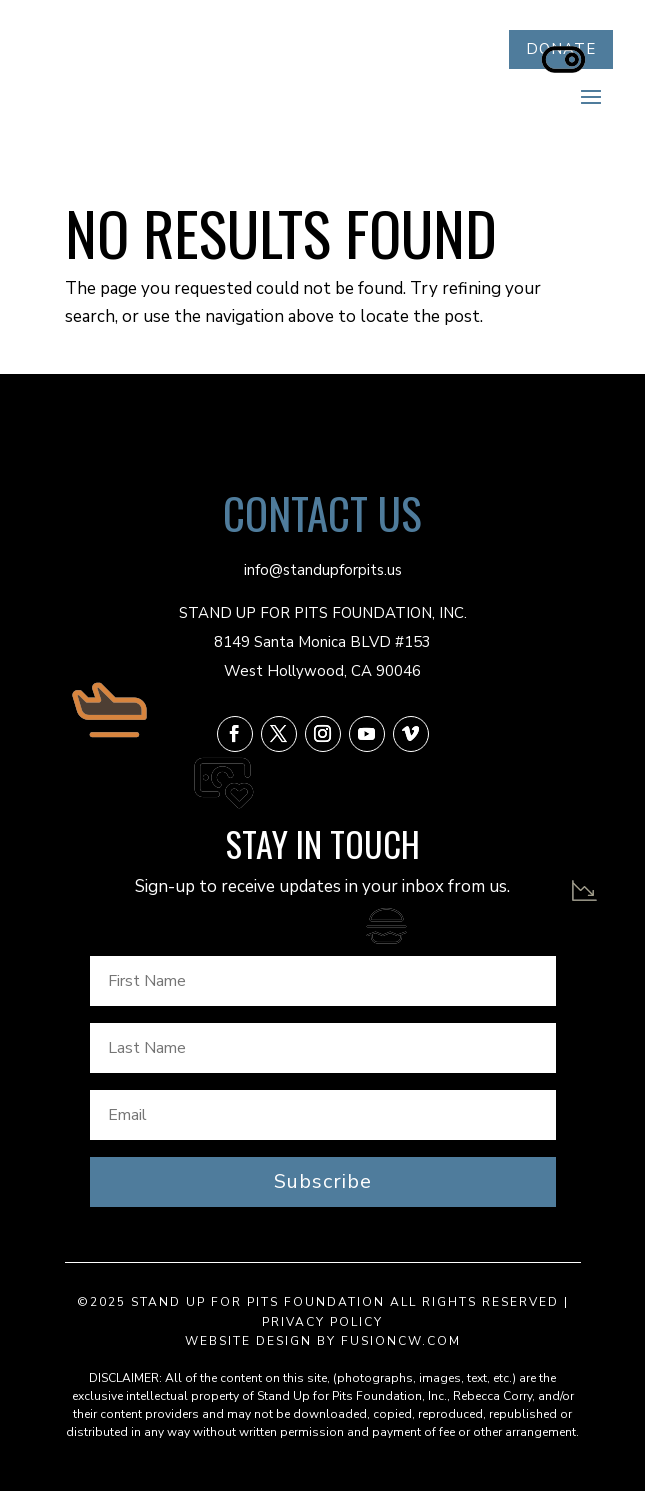 Image resolution: width=645 pixels, height=1491 pixels. I want to click on indicates flight mode is active, so click(109, 707).